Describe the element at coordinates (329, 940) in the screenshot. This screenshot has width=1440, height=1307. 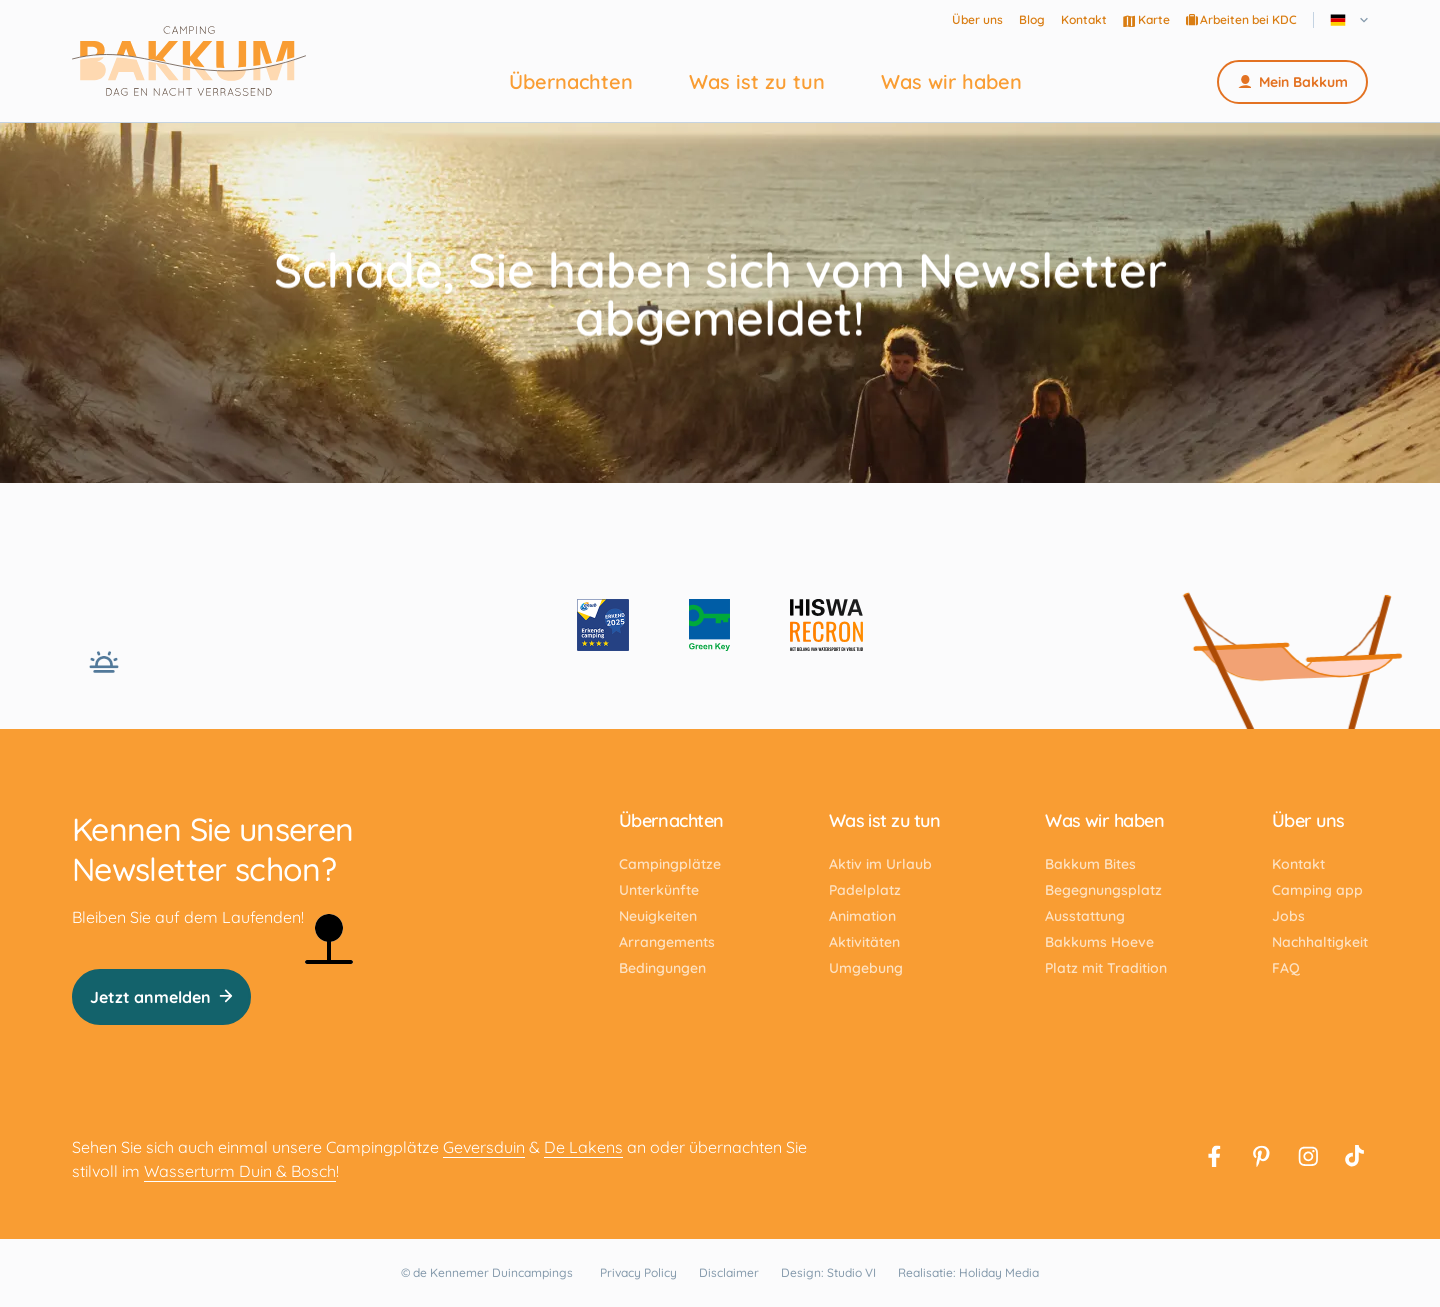
I see `mark a location on the map` at that location.